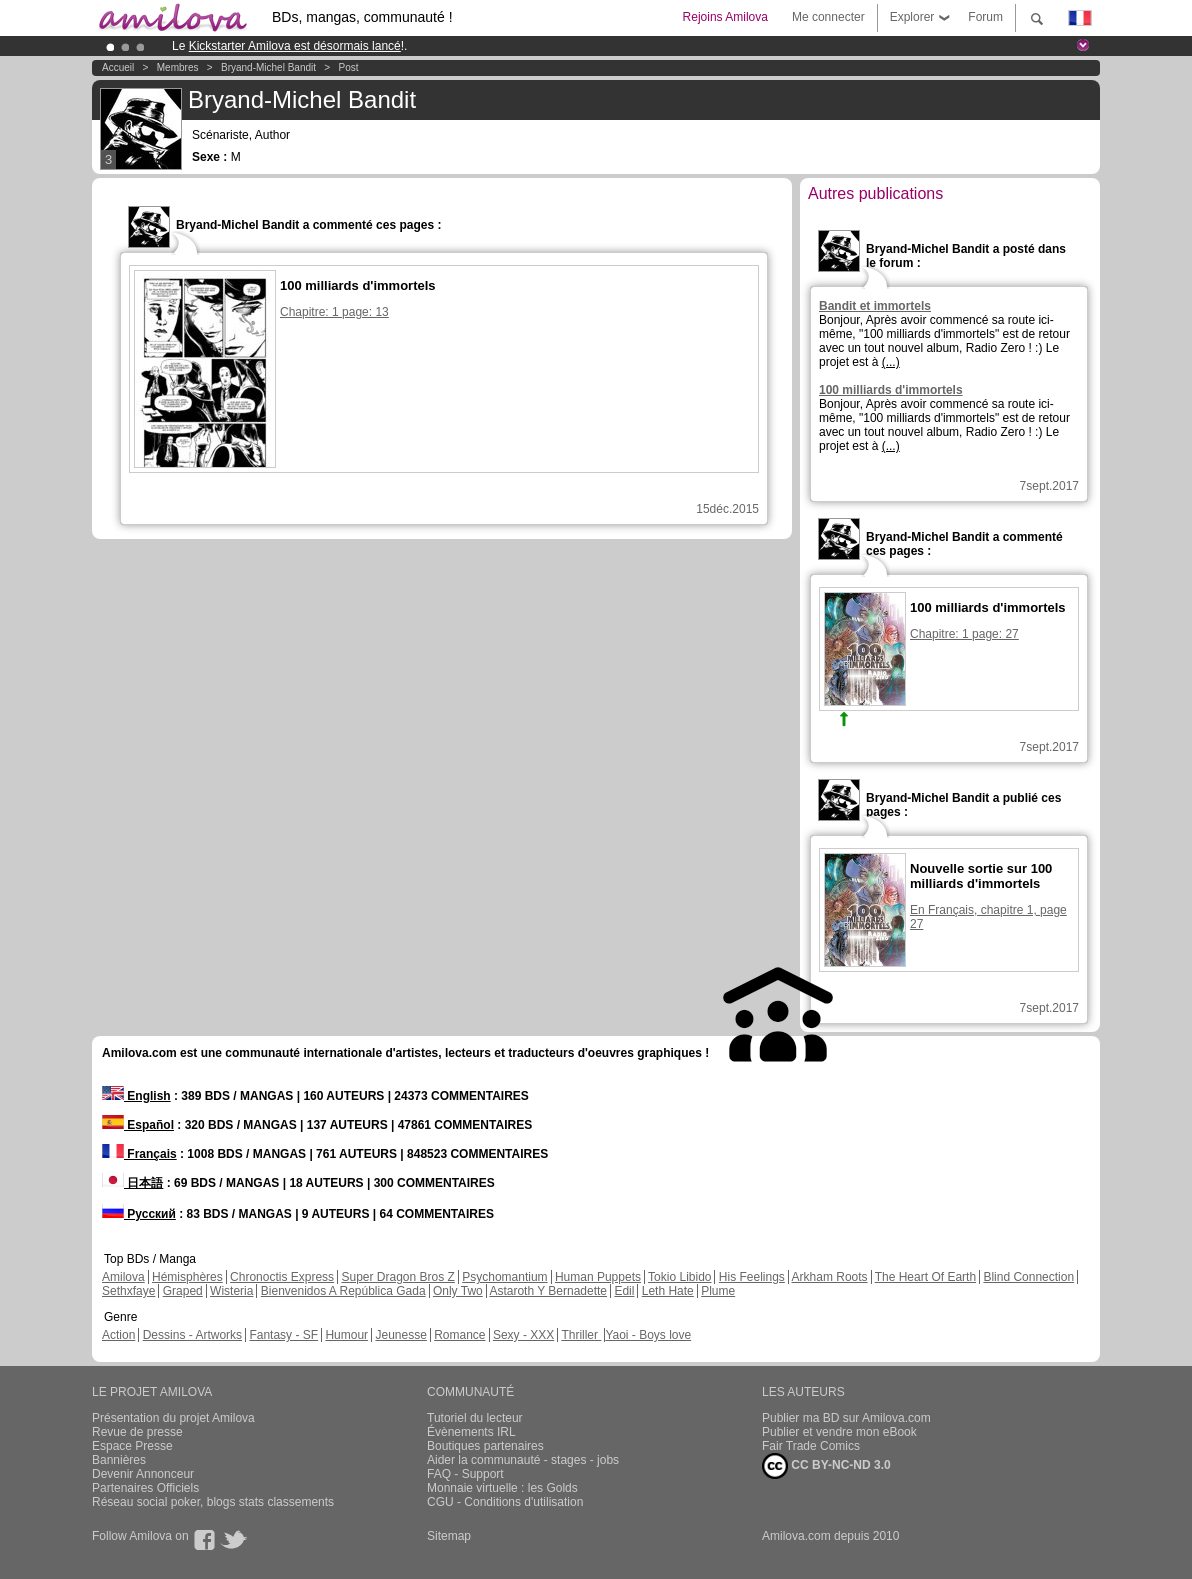 The width and height of the screenshot is (1192, 1579). I want to click on scroll to top of page, so click(844, 719).